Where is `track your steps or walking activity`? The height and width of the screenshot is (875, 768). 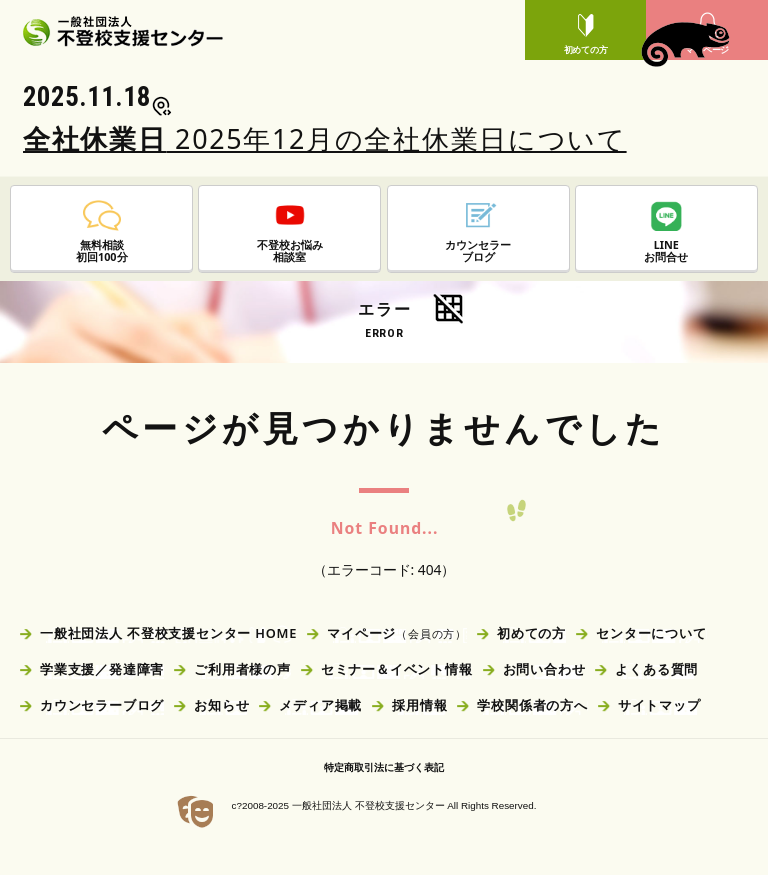 track your steps or walking activity is located at coordinates (516, 510).